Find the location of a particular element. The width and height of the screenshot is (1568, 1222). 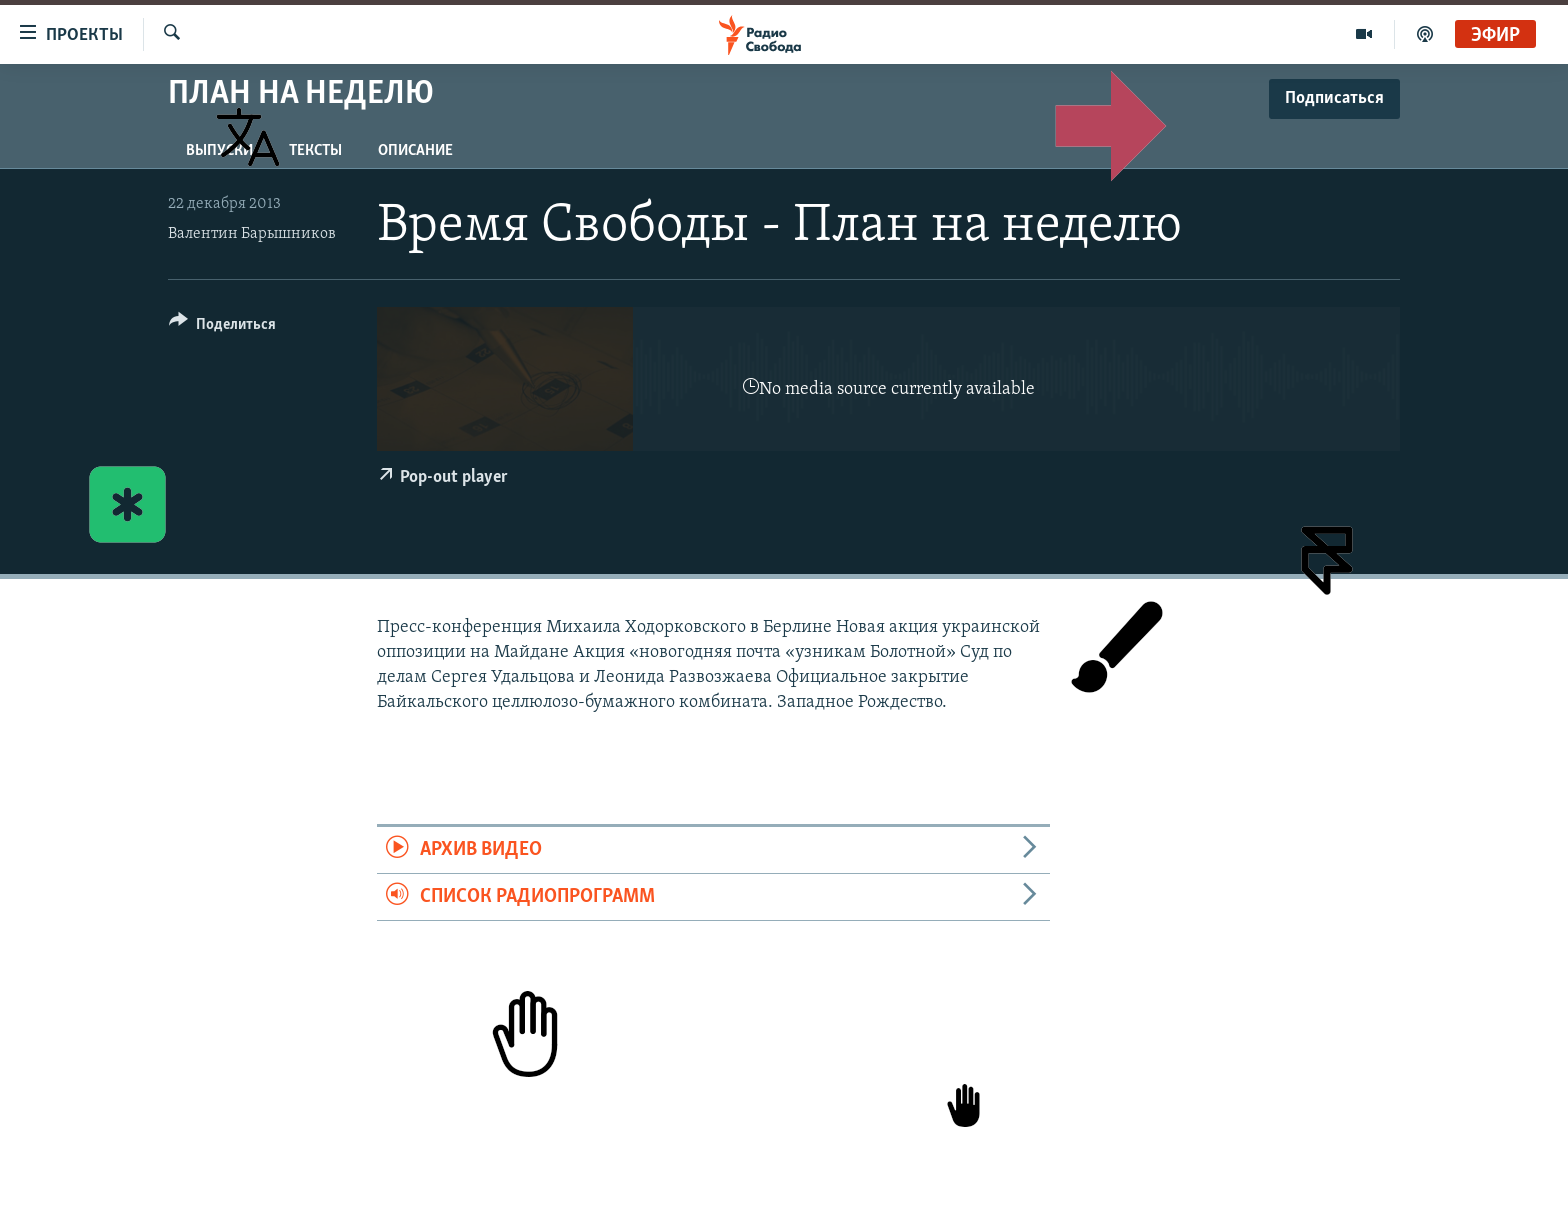

change language settings is located at coordinates (248, 137).